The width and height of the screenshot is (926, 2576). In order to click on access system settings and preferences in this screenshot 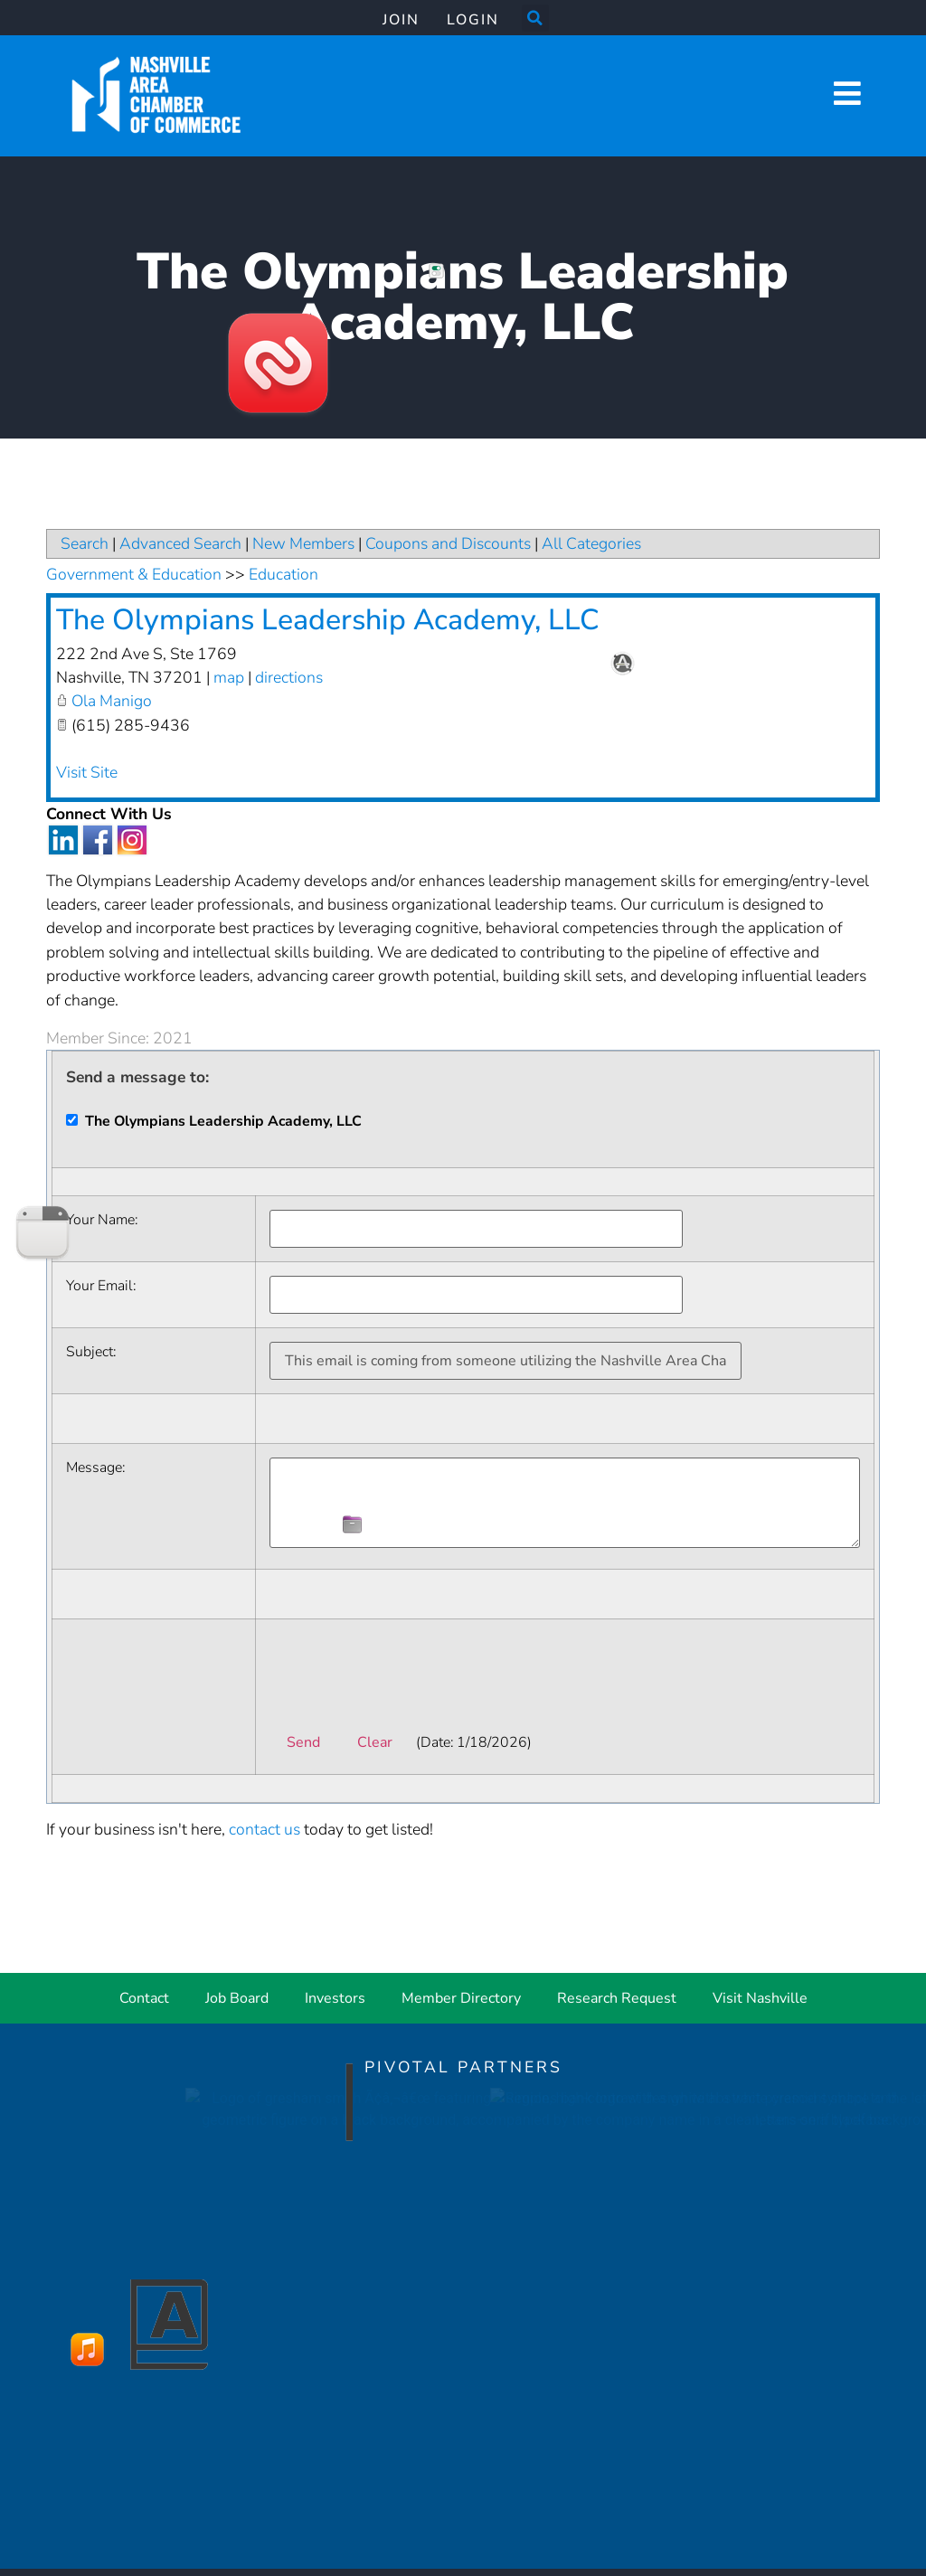, I will do `click(436, 270)`.